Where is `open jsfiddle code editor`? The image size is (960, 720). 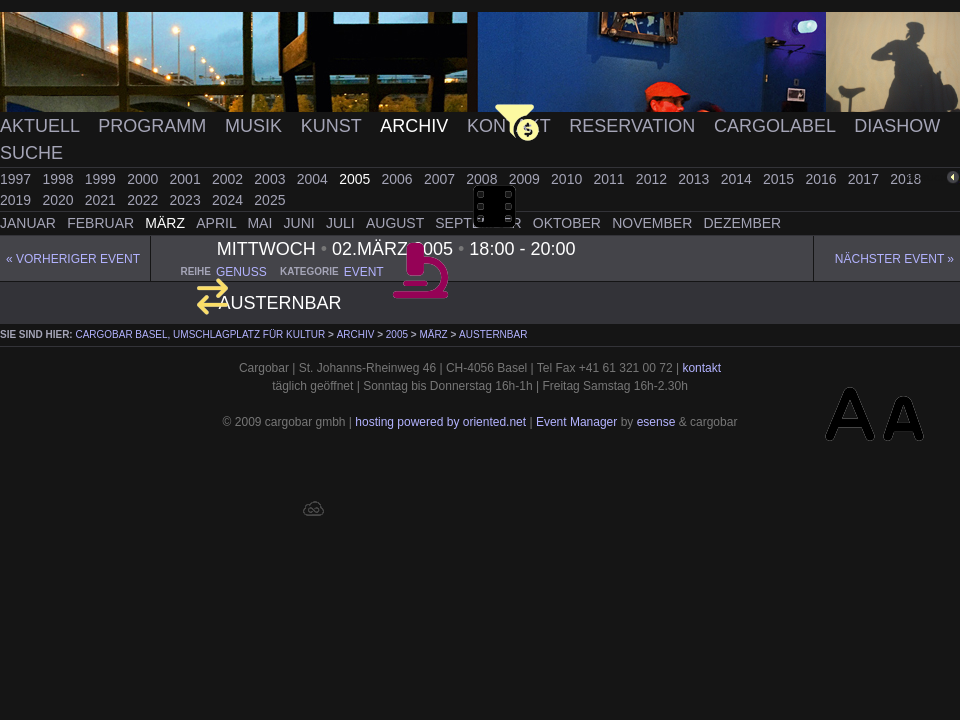
open jsfiddle code editor is located at coordinates (313, 508).